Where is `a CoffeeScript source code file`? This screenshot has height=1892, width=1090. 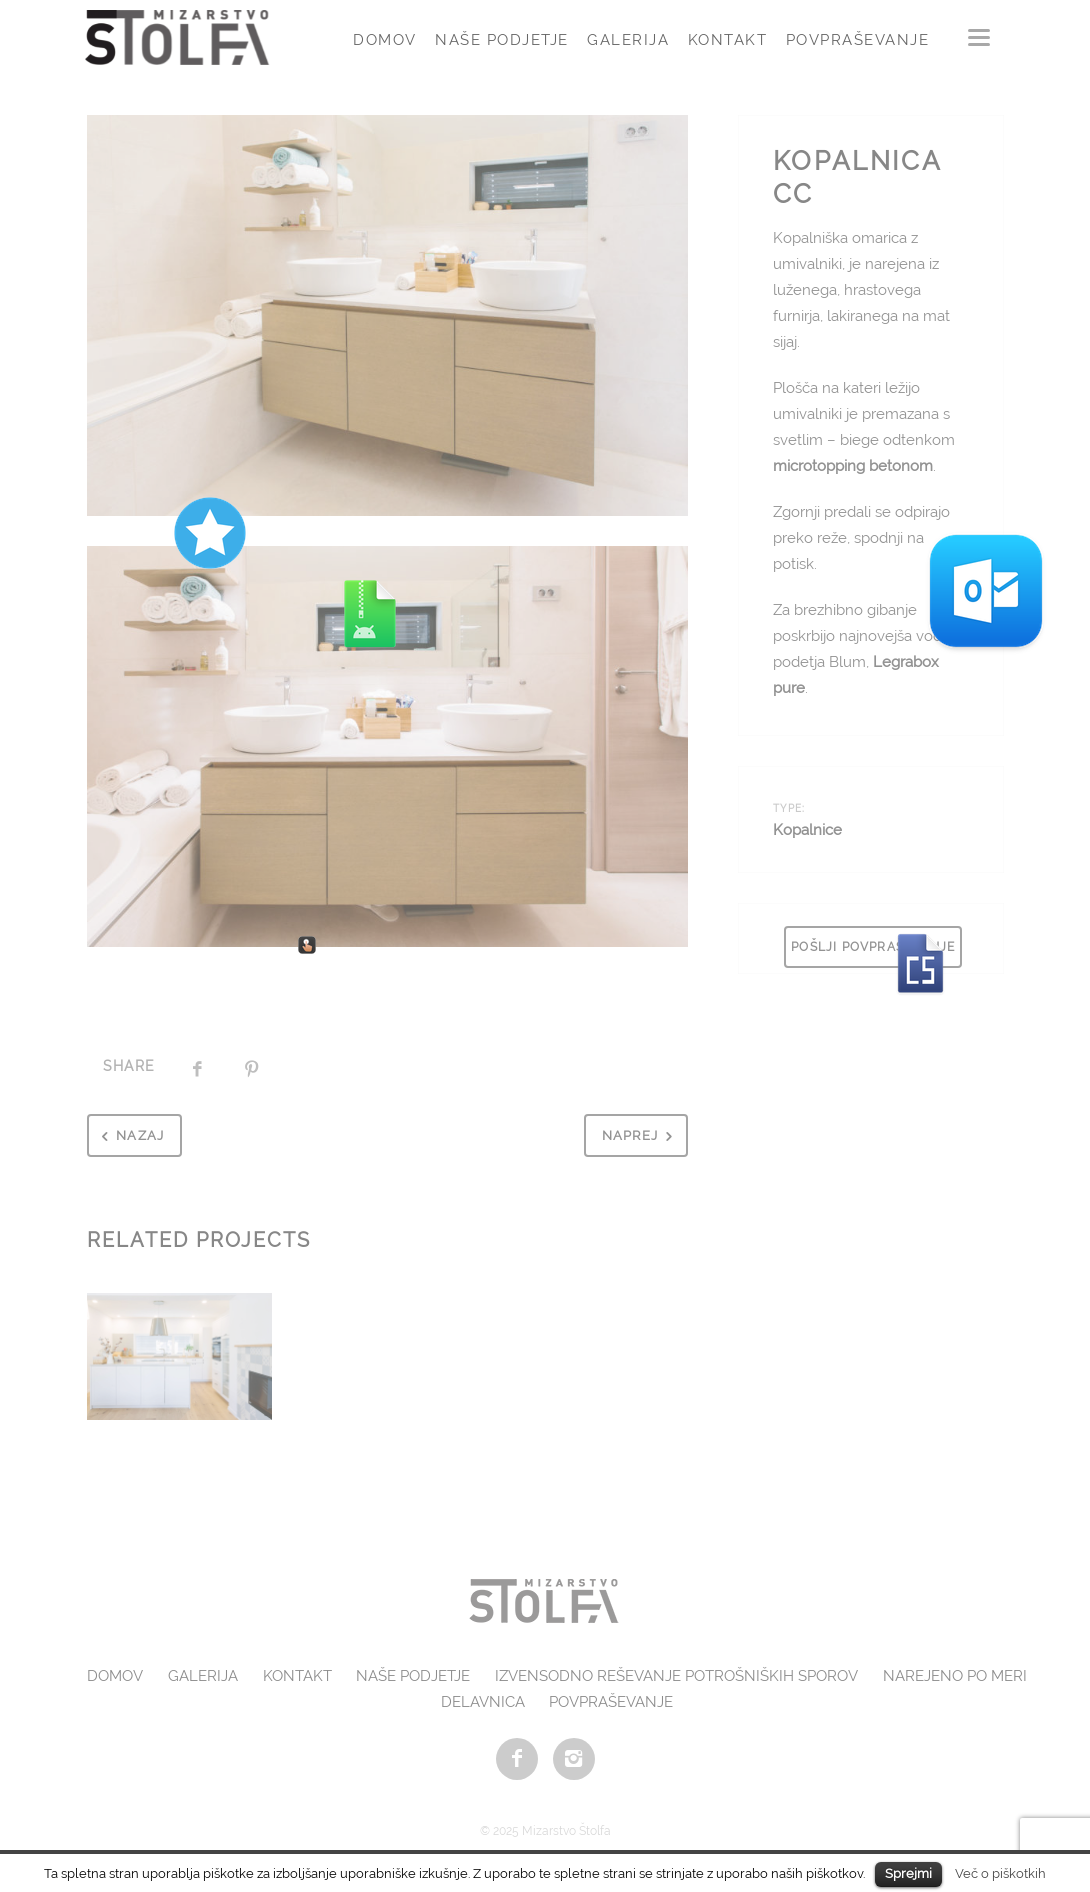 a CoffeeScript source code file is located at coordinates (920, 964).